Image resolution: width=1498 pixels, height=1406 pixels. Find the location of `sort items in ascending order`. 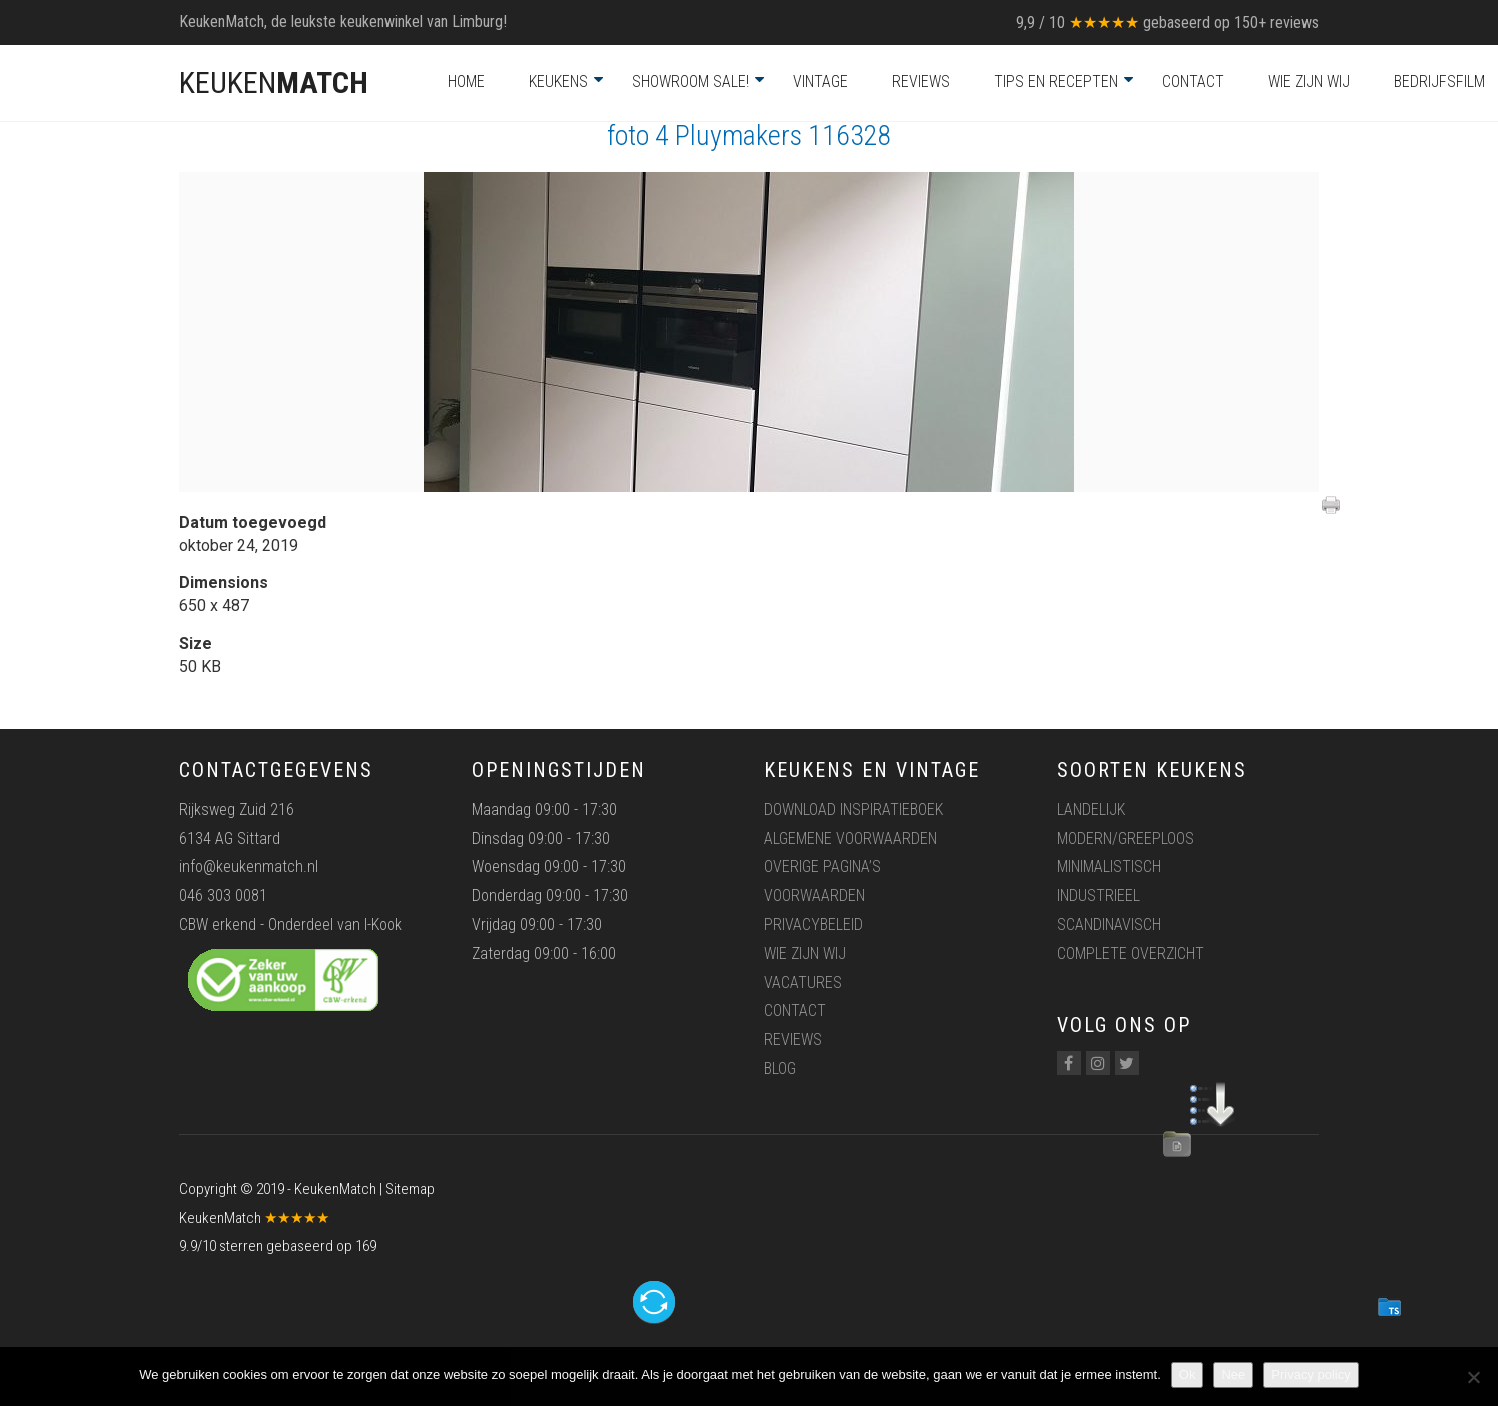

sort items in ascending order is located at coordinates (1214, 1106).